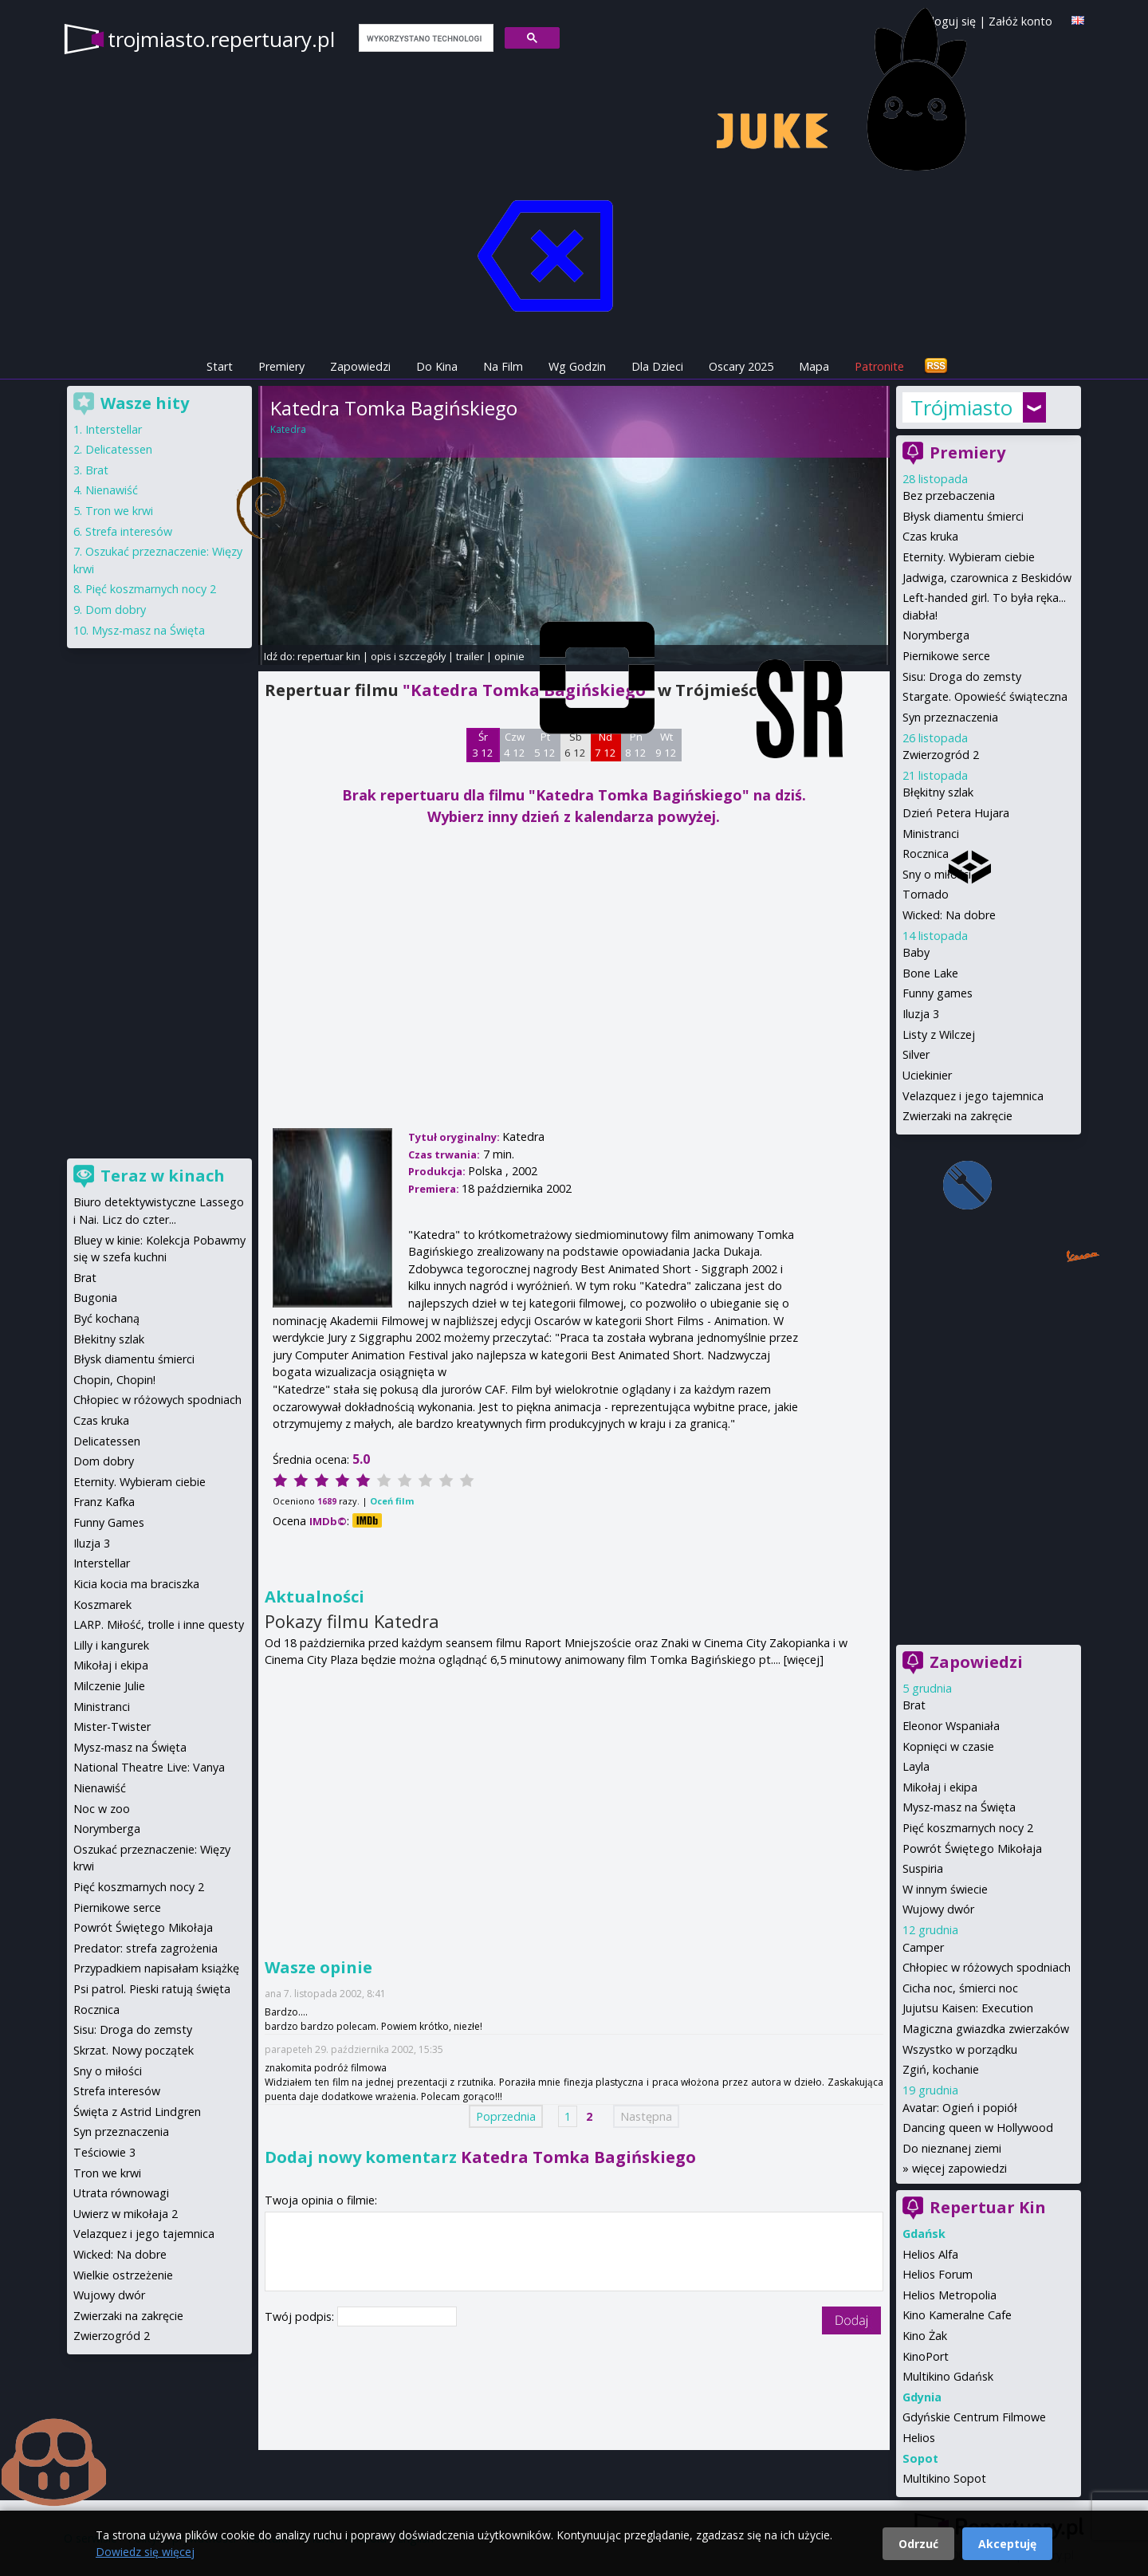 The height and width of the screenshot is (2576, 1148). What do you see at coordinates (917, 89) in the screenshot?
I see `pinia state management library logo` at bounding box center [917, 89].